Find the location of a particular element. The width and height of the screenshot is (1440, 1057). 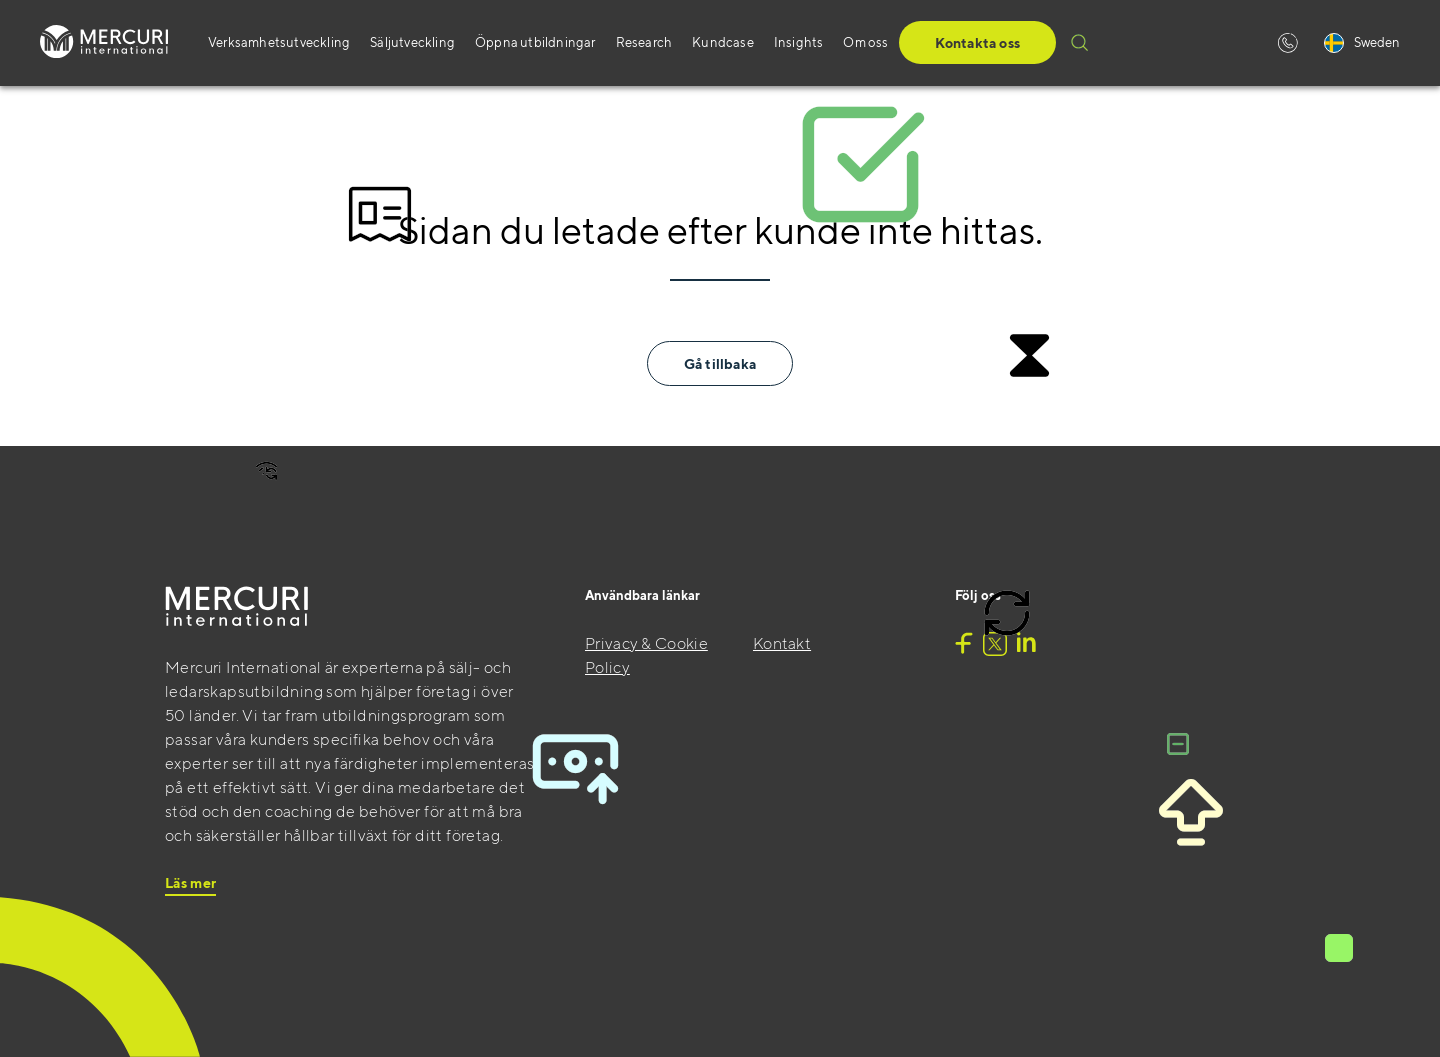

refresh or reload content is located at coordinates (1007, 613).